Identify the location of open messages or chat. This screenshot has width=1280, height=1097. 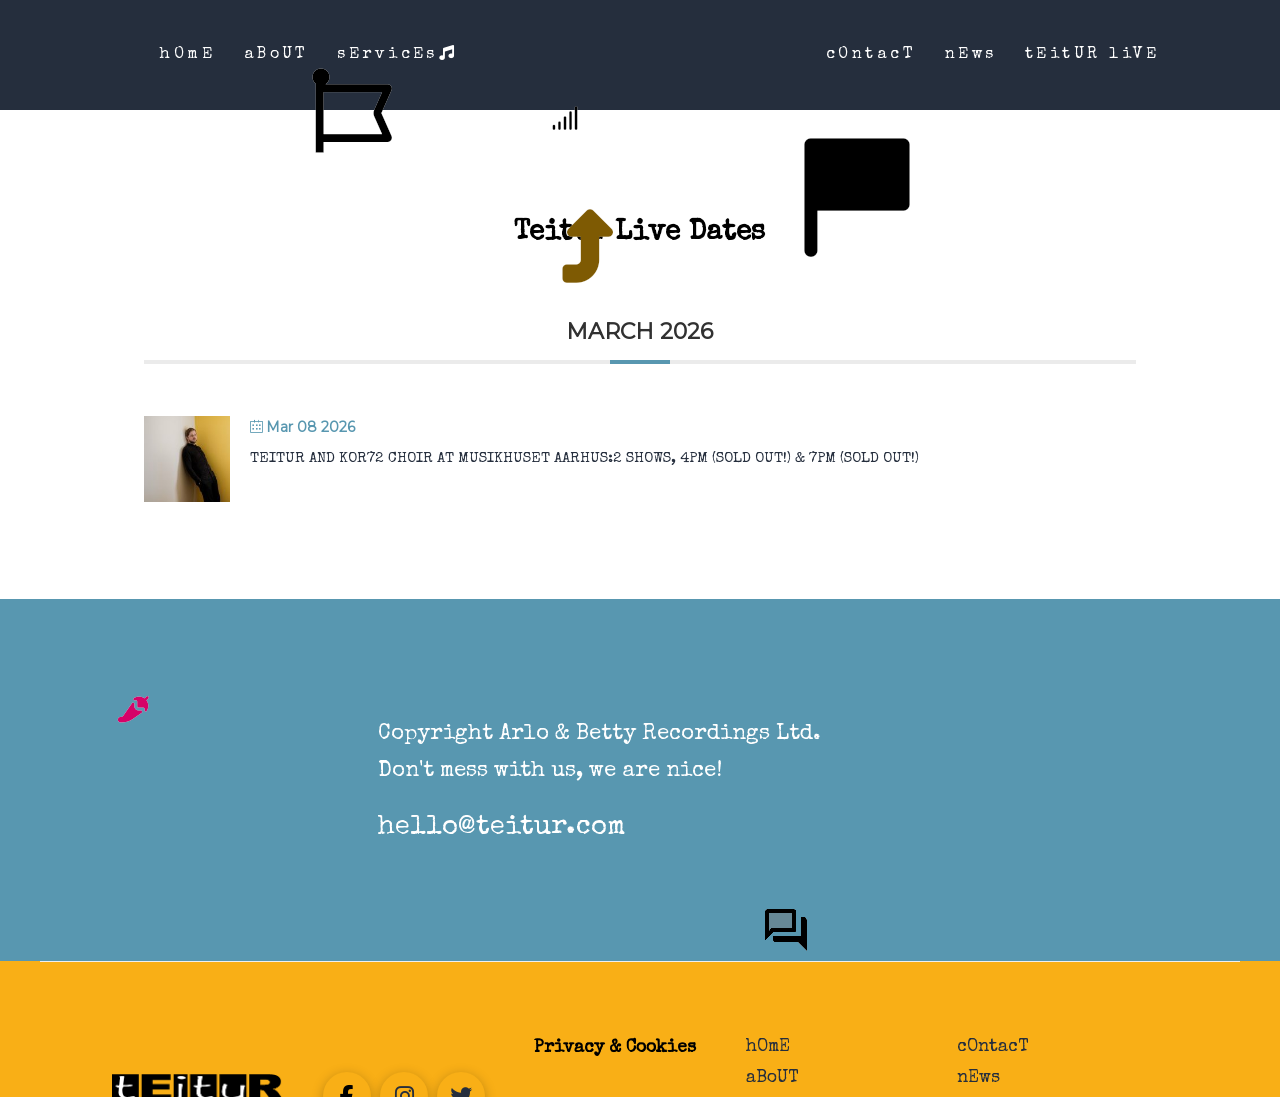
(786, 930).